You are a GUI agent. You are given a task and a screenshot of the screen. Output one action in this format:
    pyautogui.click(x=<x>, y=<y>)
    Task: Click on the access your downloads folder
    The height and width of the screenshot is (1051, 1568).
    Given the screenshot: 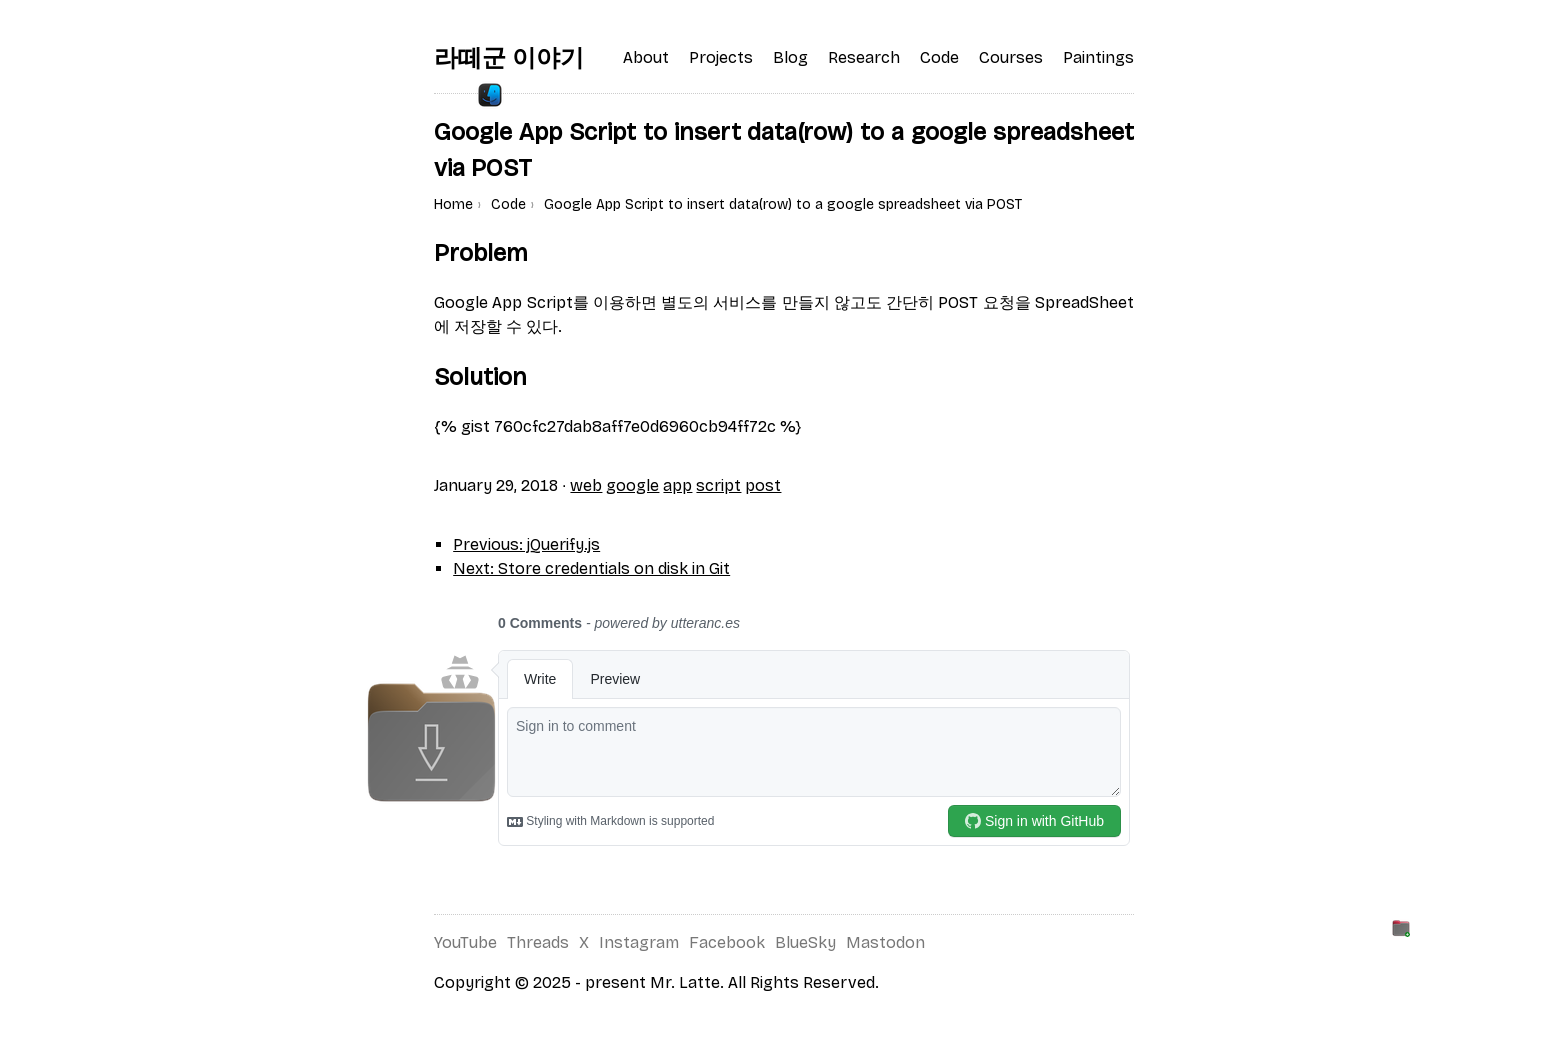 What is the action you would take?
    pyautogui.click(x=431, y=742)
    